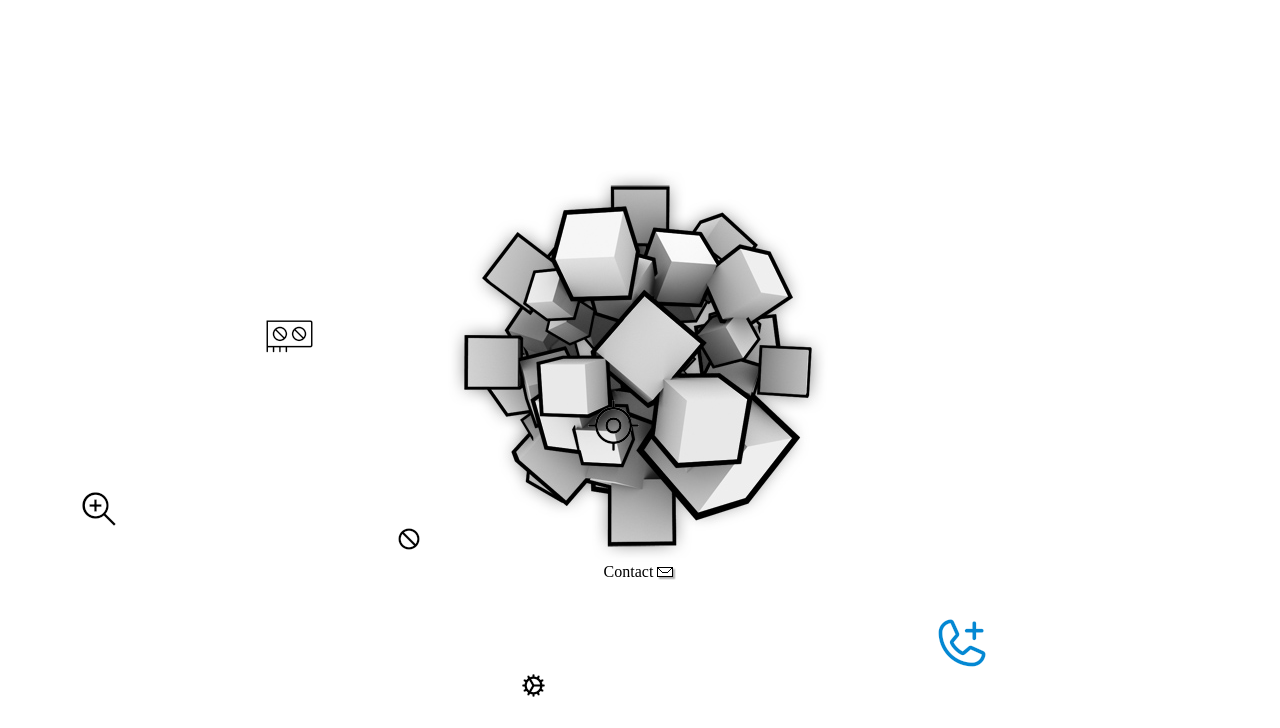 The width and height of the screenshot is (1280, 728). What do you see at coordinates (613, 425) in the screenshot?
I see `center map on current location` at bounding box center [613, 425].